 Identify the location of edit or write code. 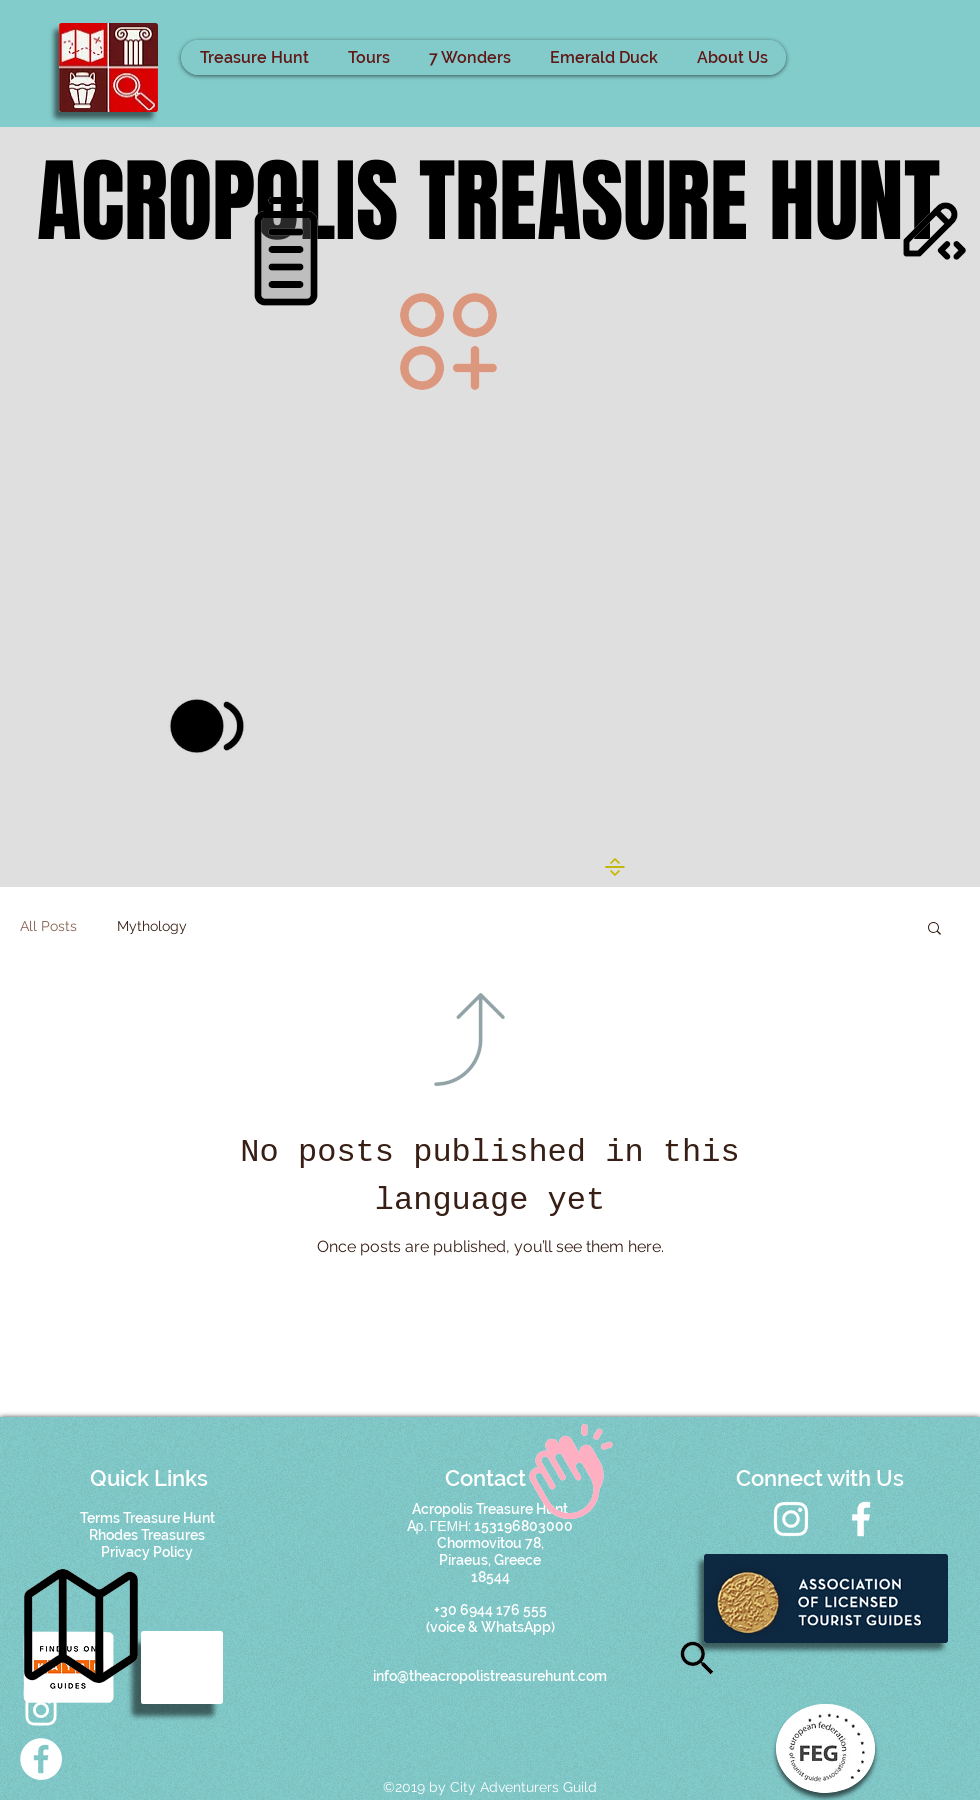
(931, 228).